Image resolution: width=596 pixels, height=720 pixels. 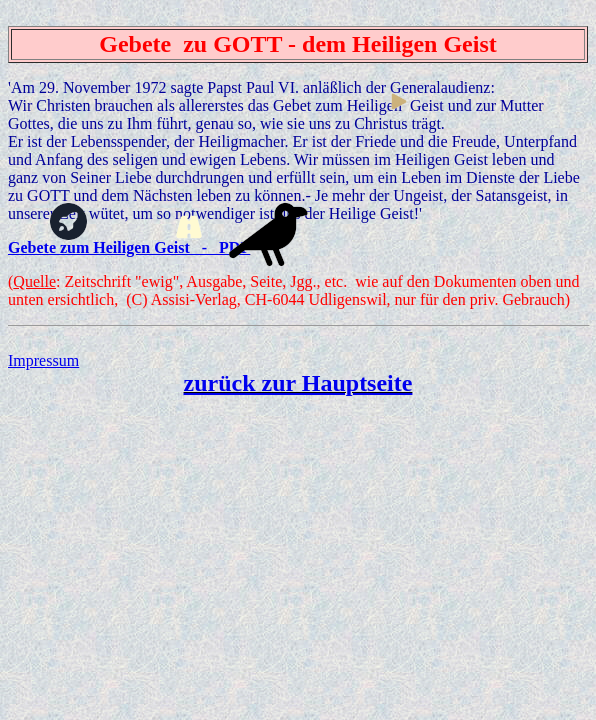 I want to click on play media or video content, so click(x=398, y=101).